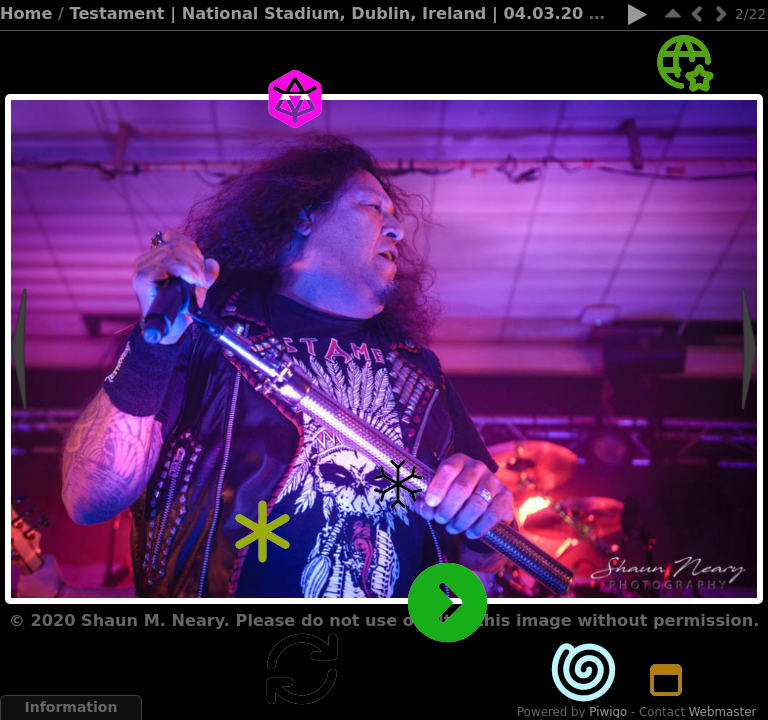 The image size is (768, 720). I want to click on add a website to favorites, so click(684, 62).